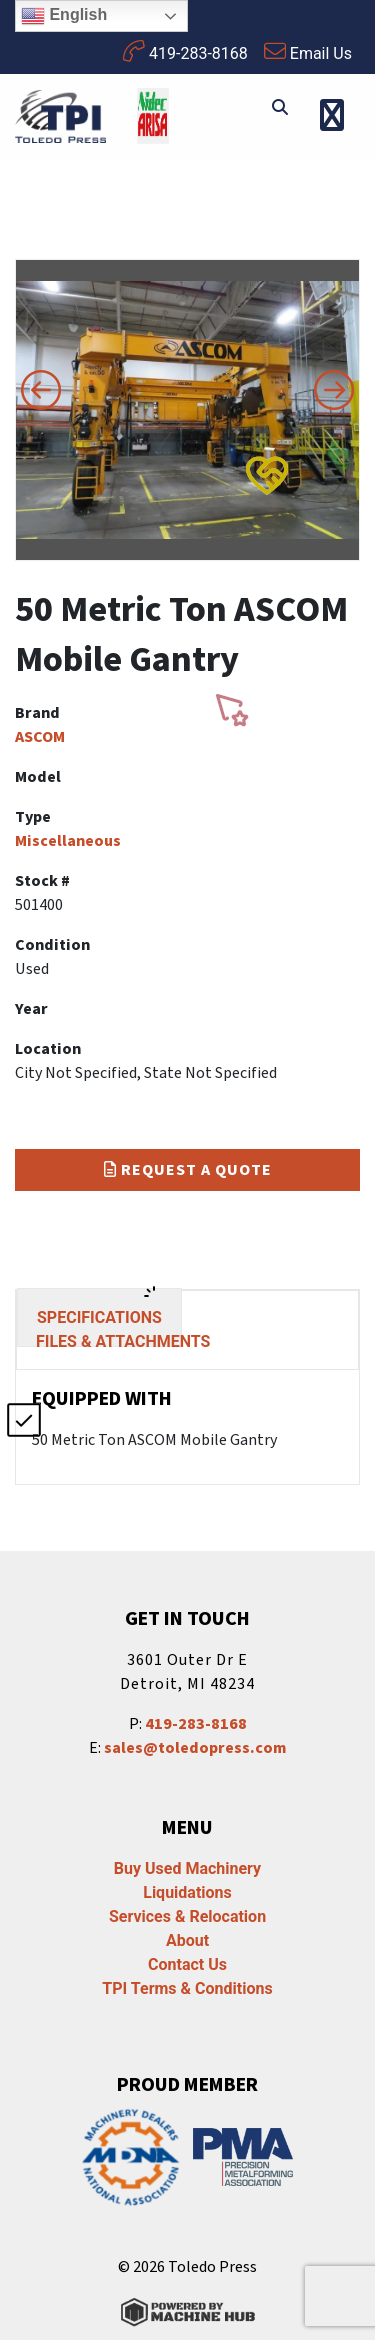  What do you see at coordinates (267, 475) in the screenshot?
I see `view community code of conduct` at bounding box center [267, 475].